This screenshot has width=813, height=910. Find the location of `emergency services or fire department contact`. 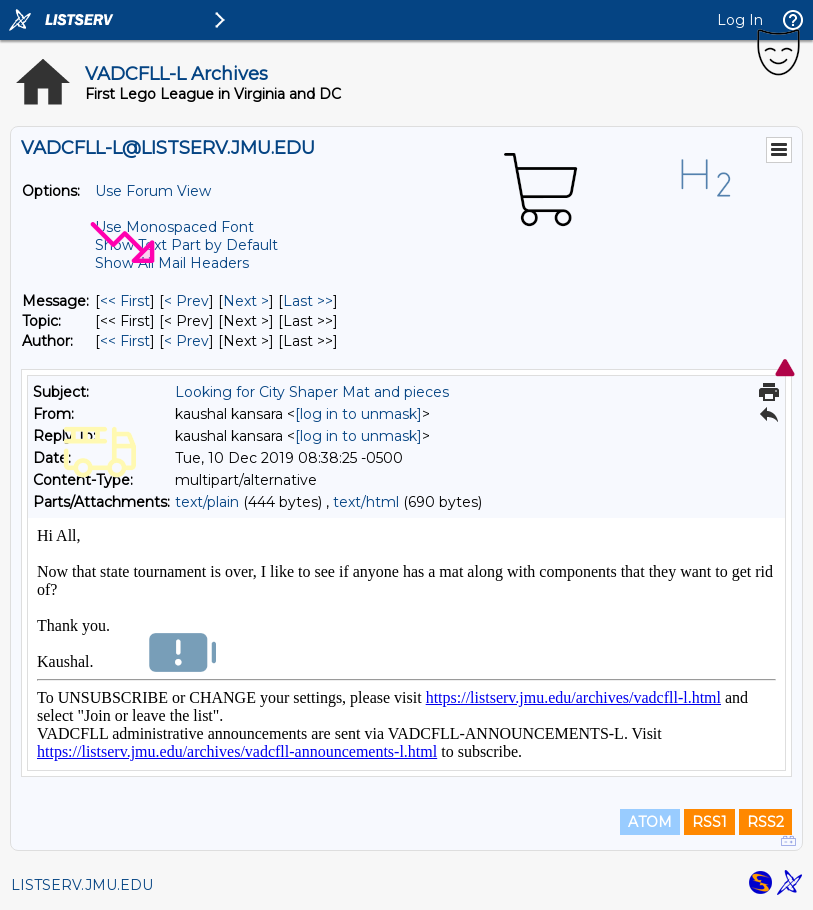

emergency services or fire department contact is located at coordinates (97, 448).